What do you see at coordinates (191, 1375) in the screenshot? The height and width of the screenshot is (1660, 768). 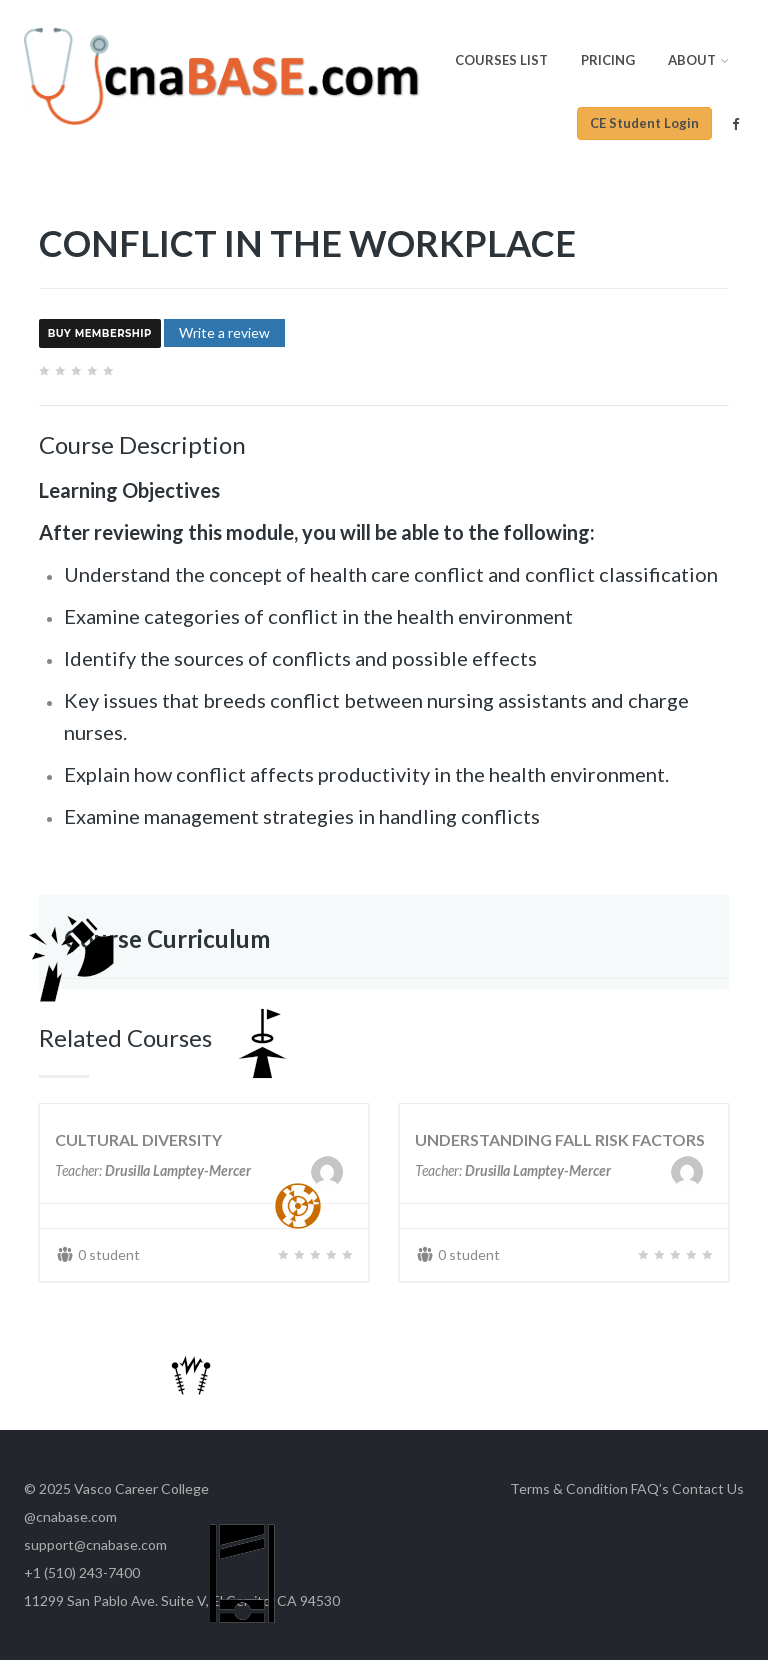 I see `indicates electrical discharge or power surge` at bounding box center [191, 1375].